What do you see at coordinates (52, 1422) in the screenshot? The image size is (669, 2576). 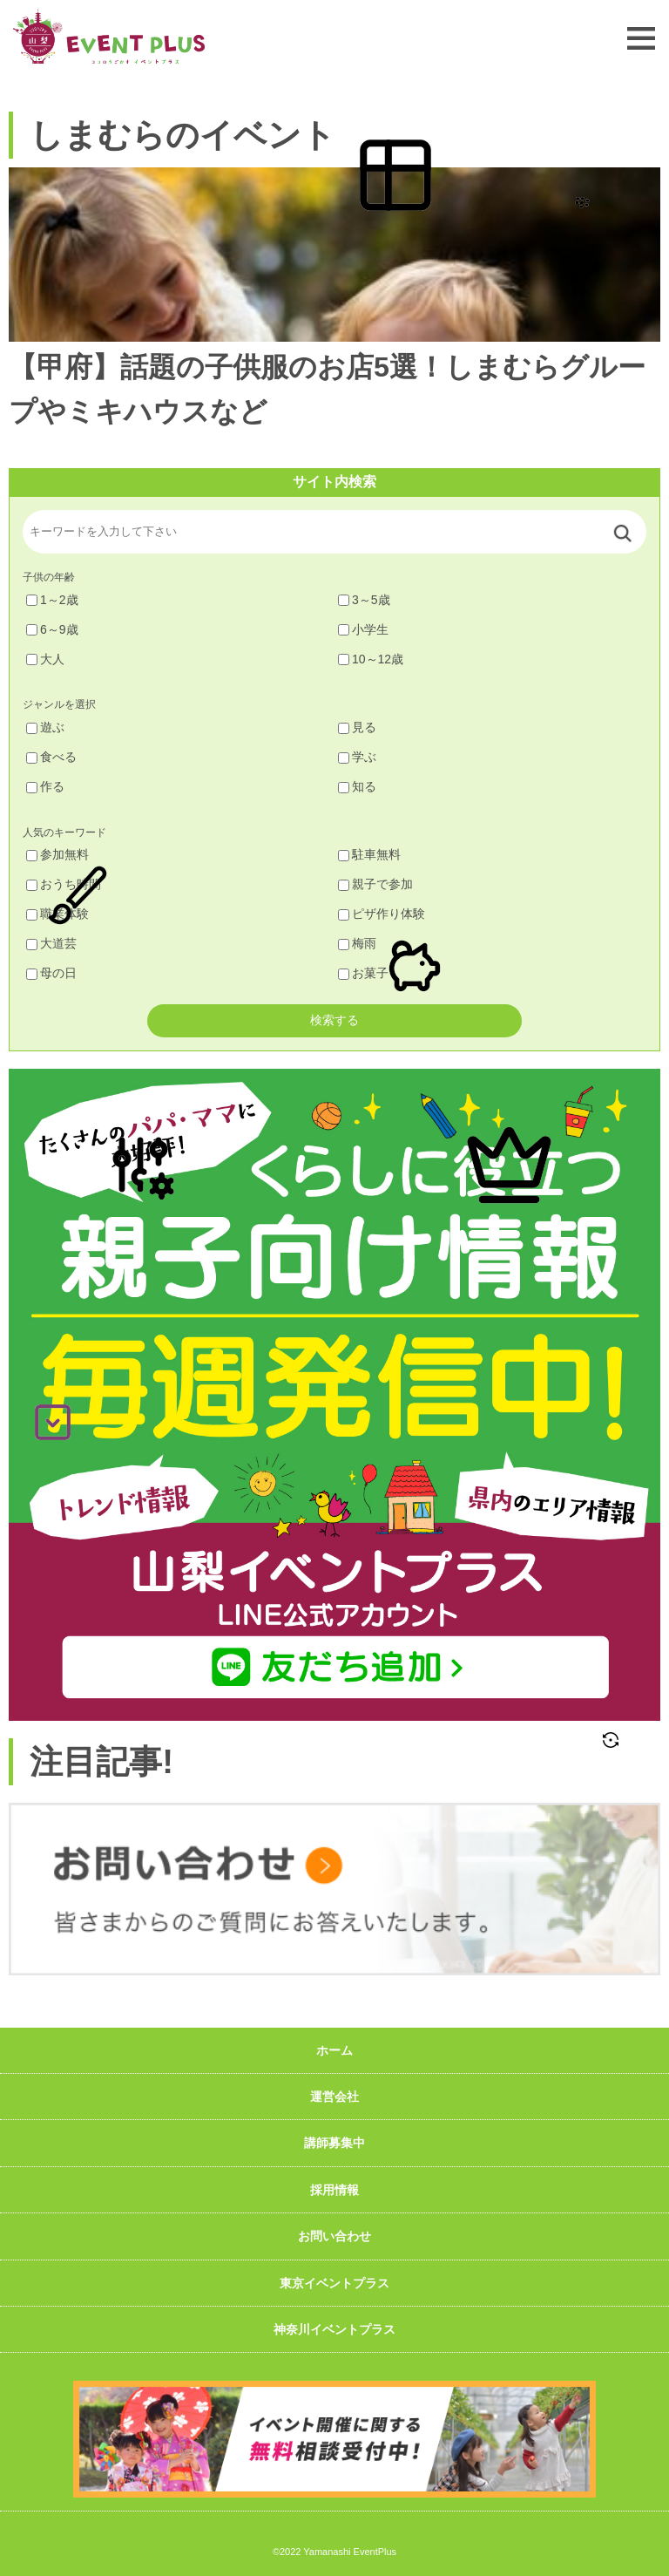 I see `open a dropdown menu` at bounding box center [52, 1422].